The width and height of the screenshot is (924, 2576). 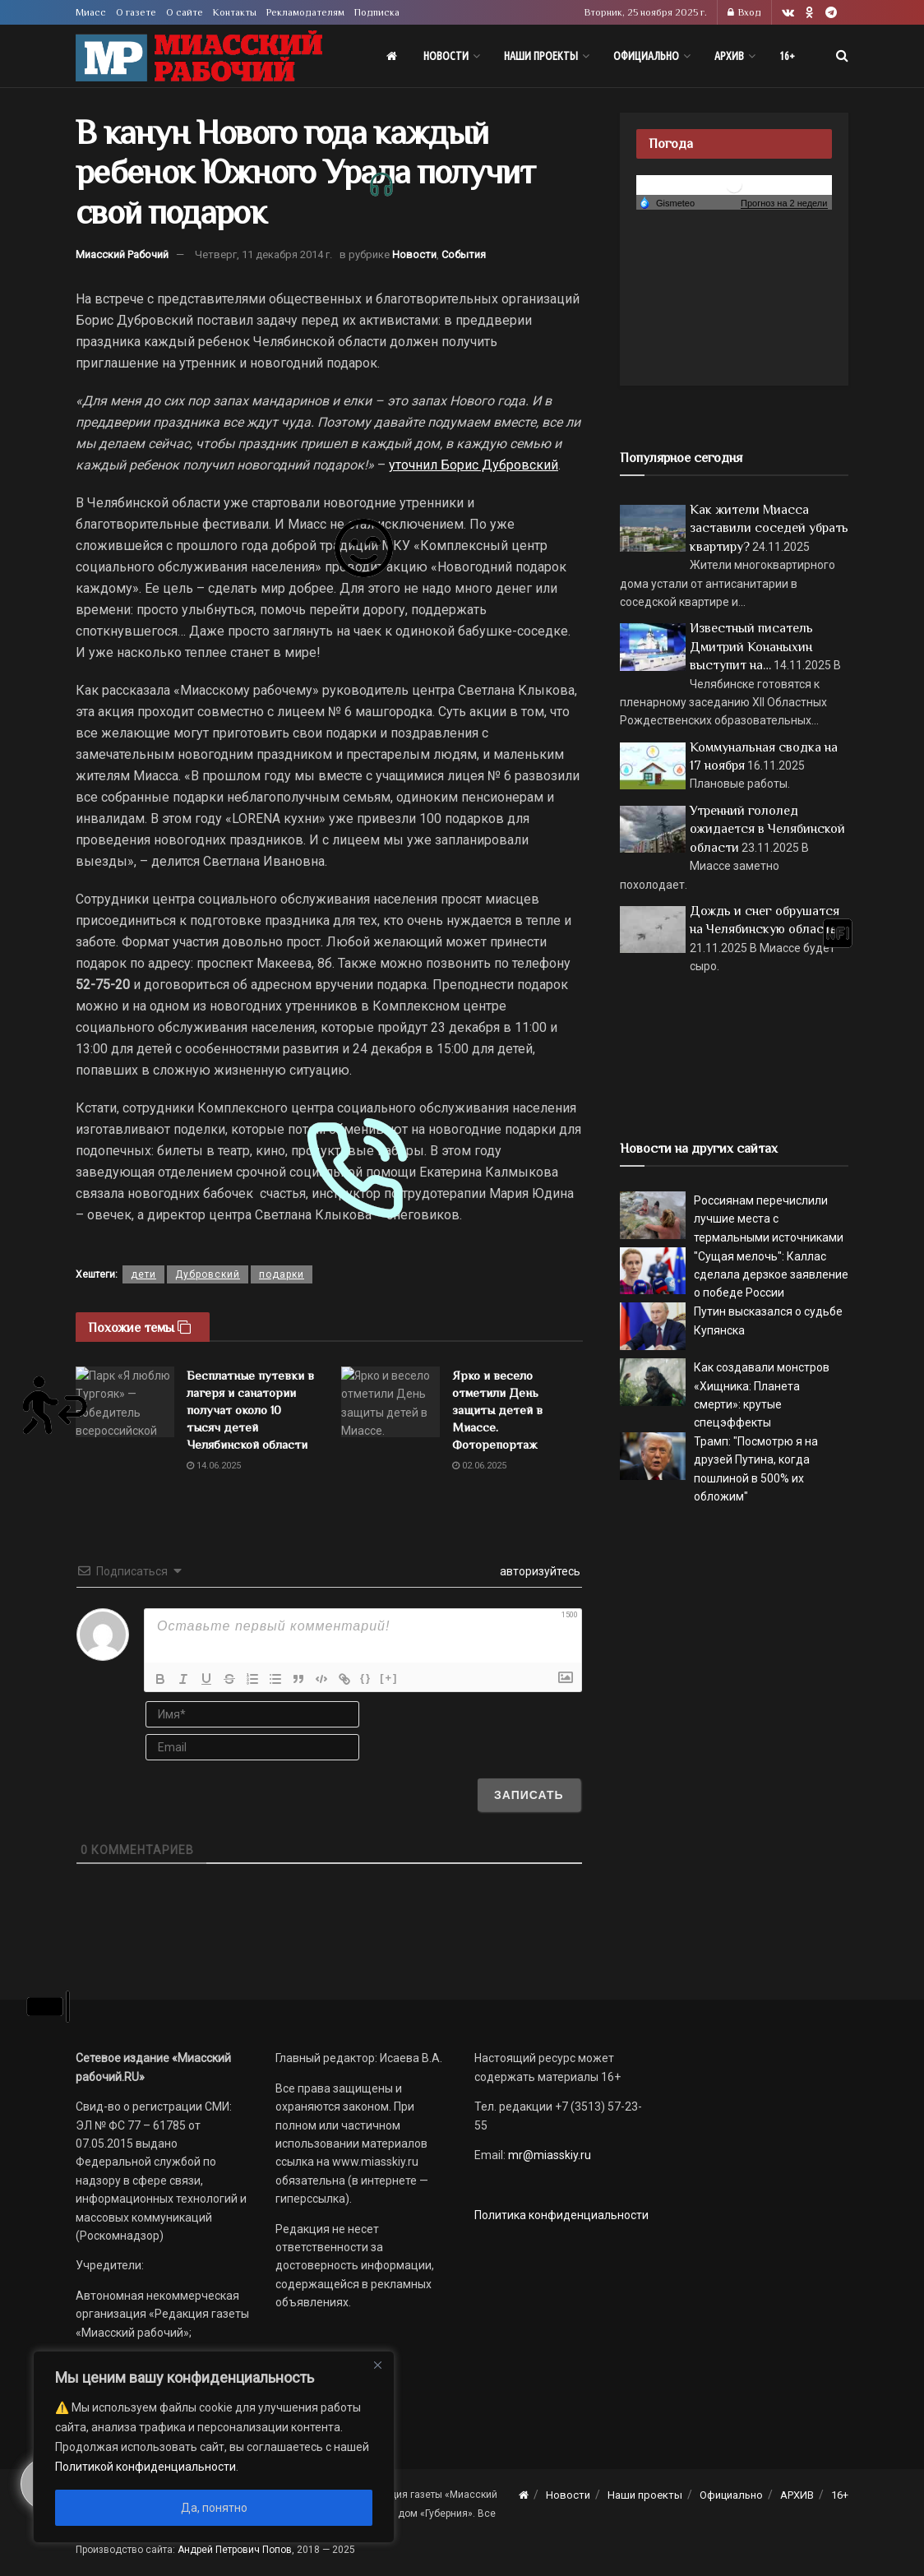 What do you see at coordinates (381, 185) in the screenshot?
I see `listen to audio or music` at bounding box center [381, 185].